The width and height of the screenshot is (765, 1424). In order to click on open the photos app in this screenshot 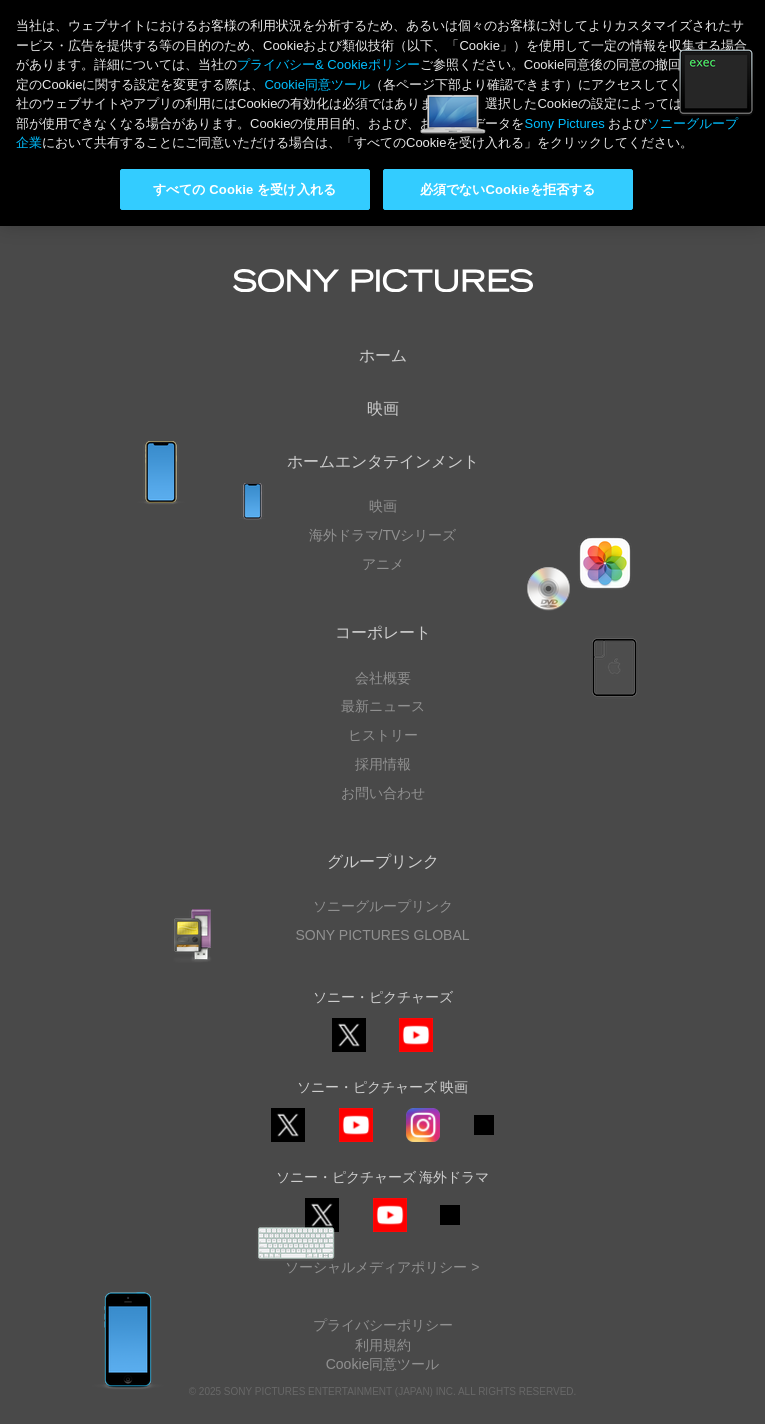, I will do `click(605, 563)`.